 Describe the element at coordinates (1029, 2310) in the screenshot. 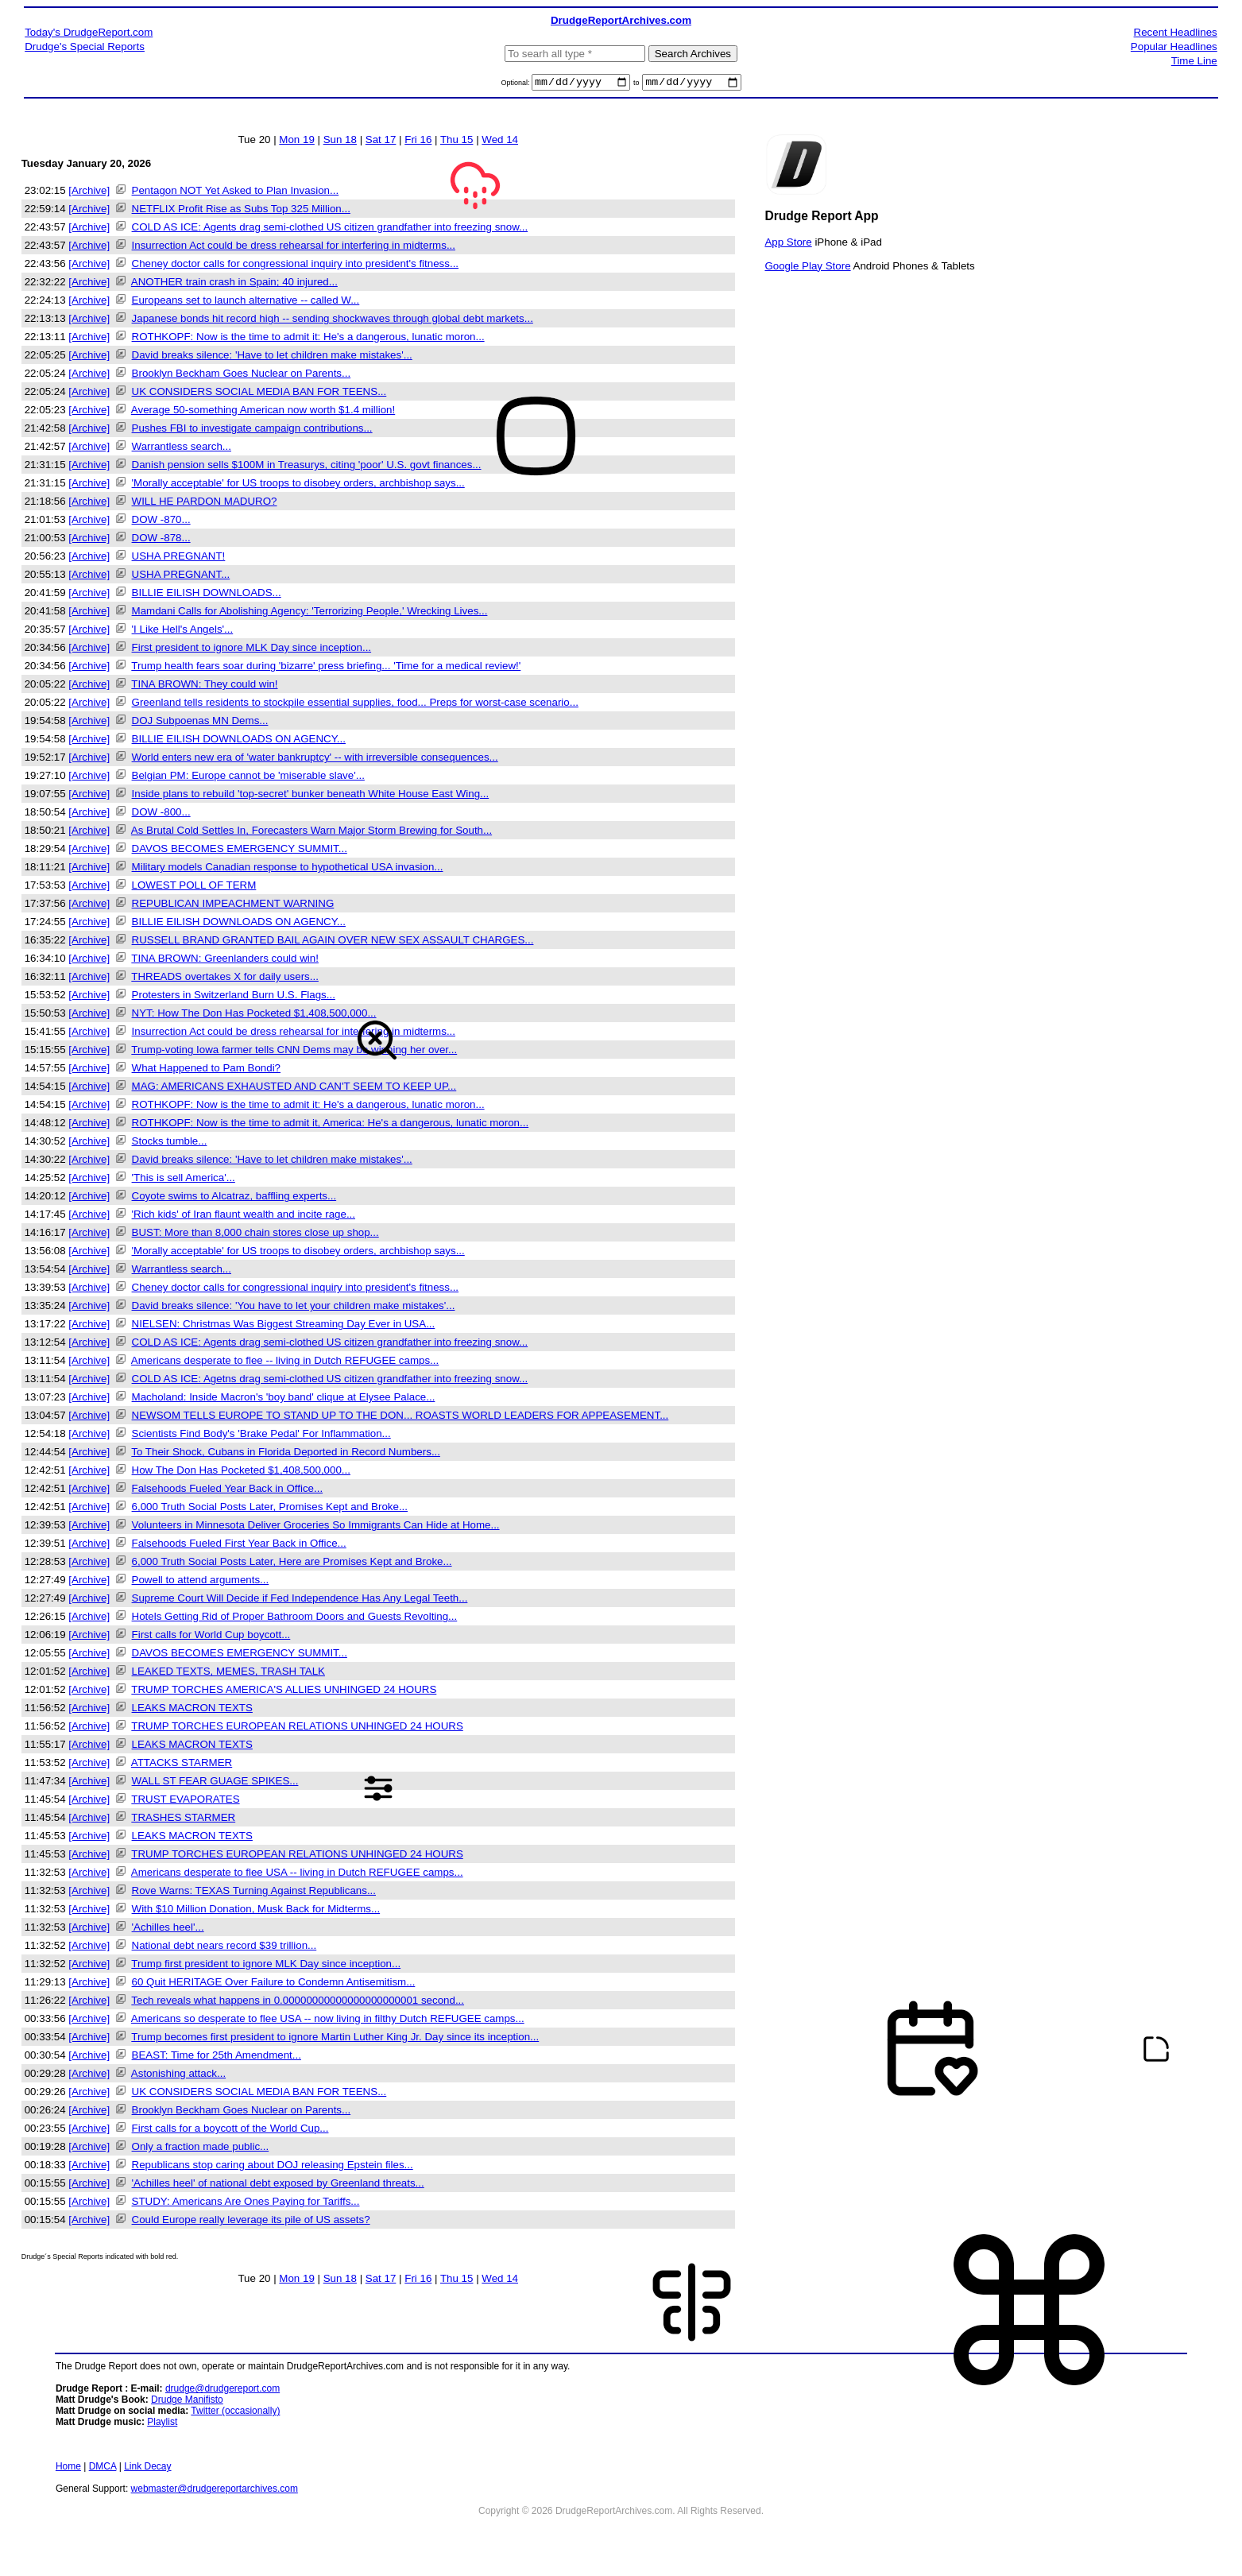

I see `command key modifier for keyboard shortcuts` at that location.